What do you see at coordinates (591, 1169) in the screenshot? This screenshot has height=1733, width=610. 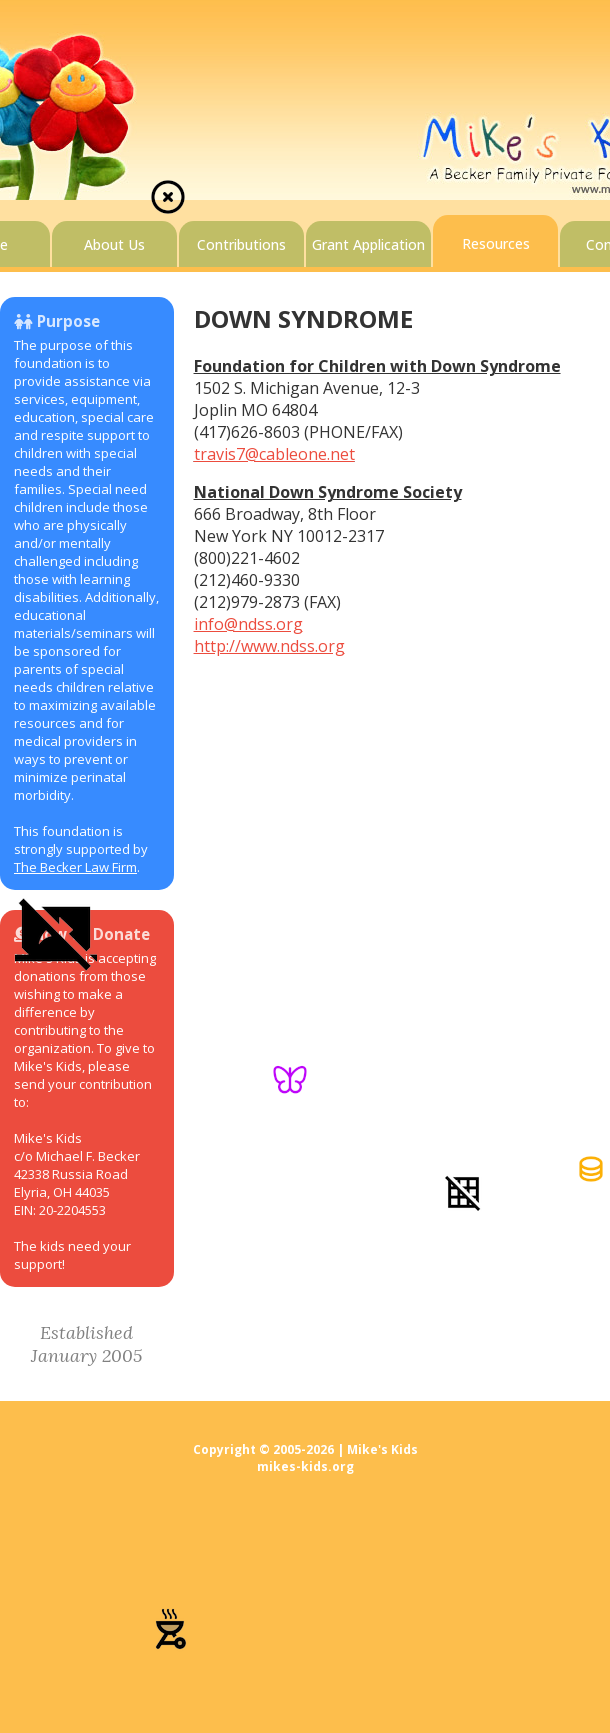 I see `access database or data storage` at bounding box center [591, 1169].